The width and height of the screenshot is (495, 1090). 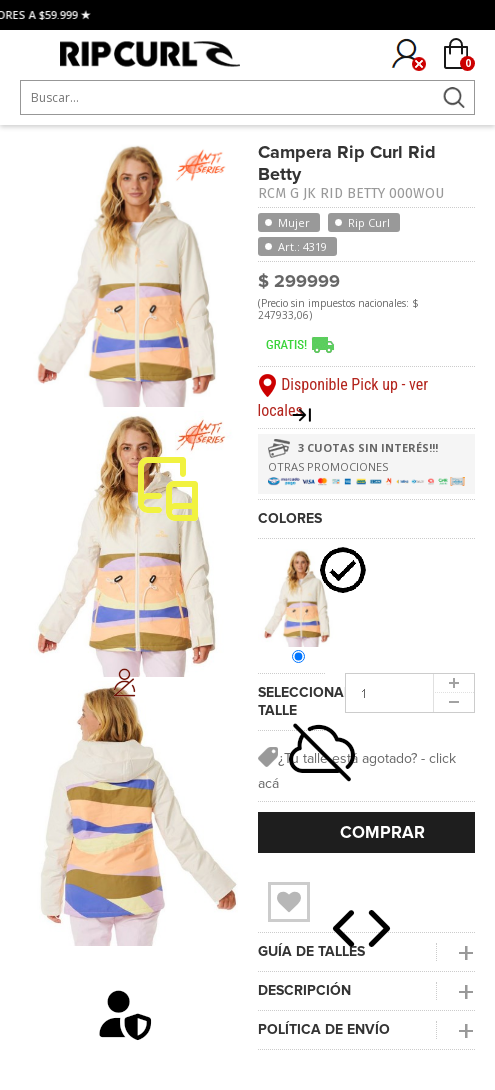 I want to click on view source code, so click(x=361, y=928).